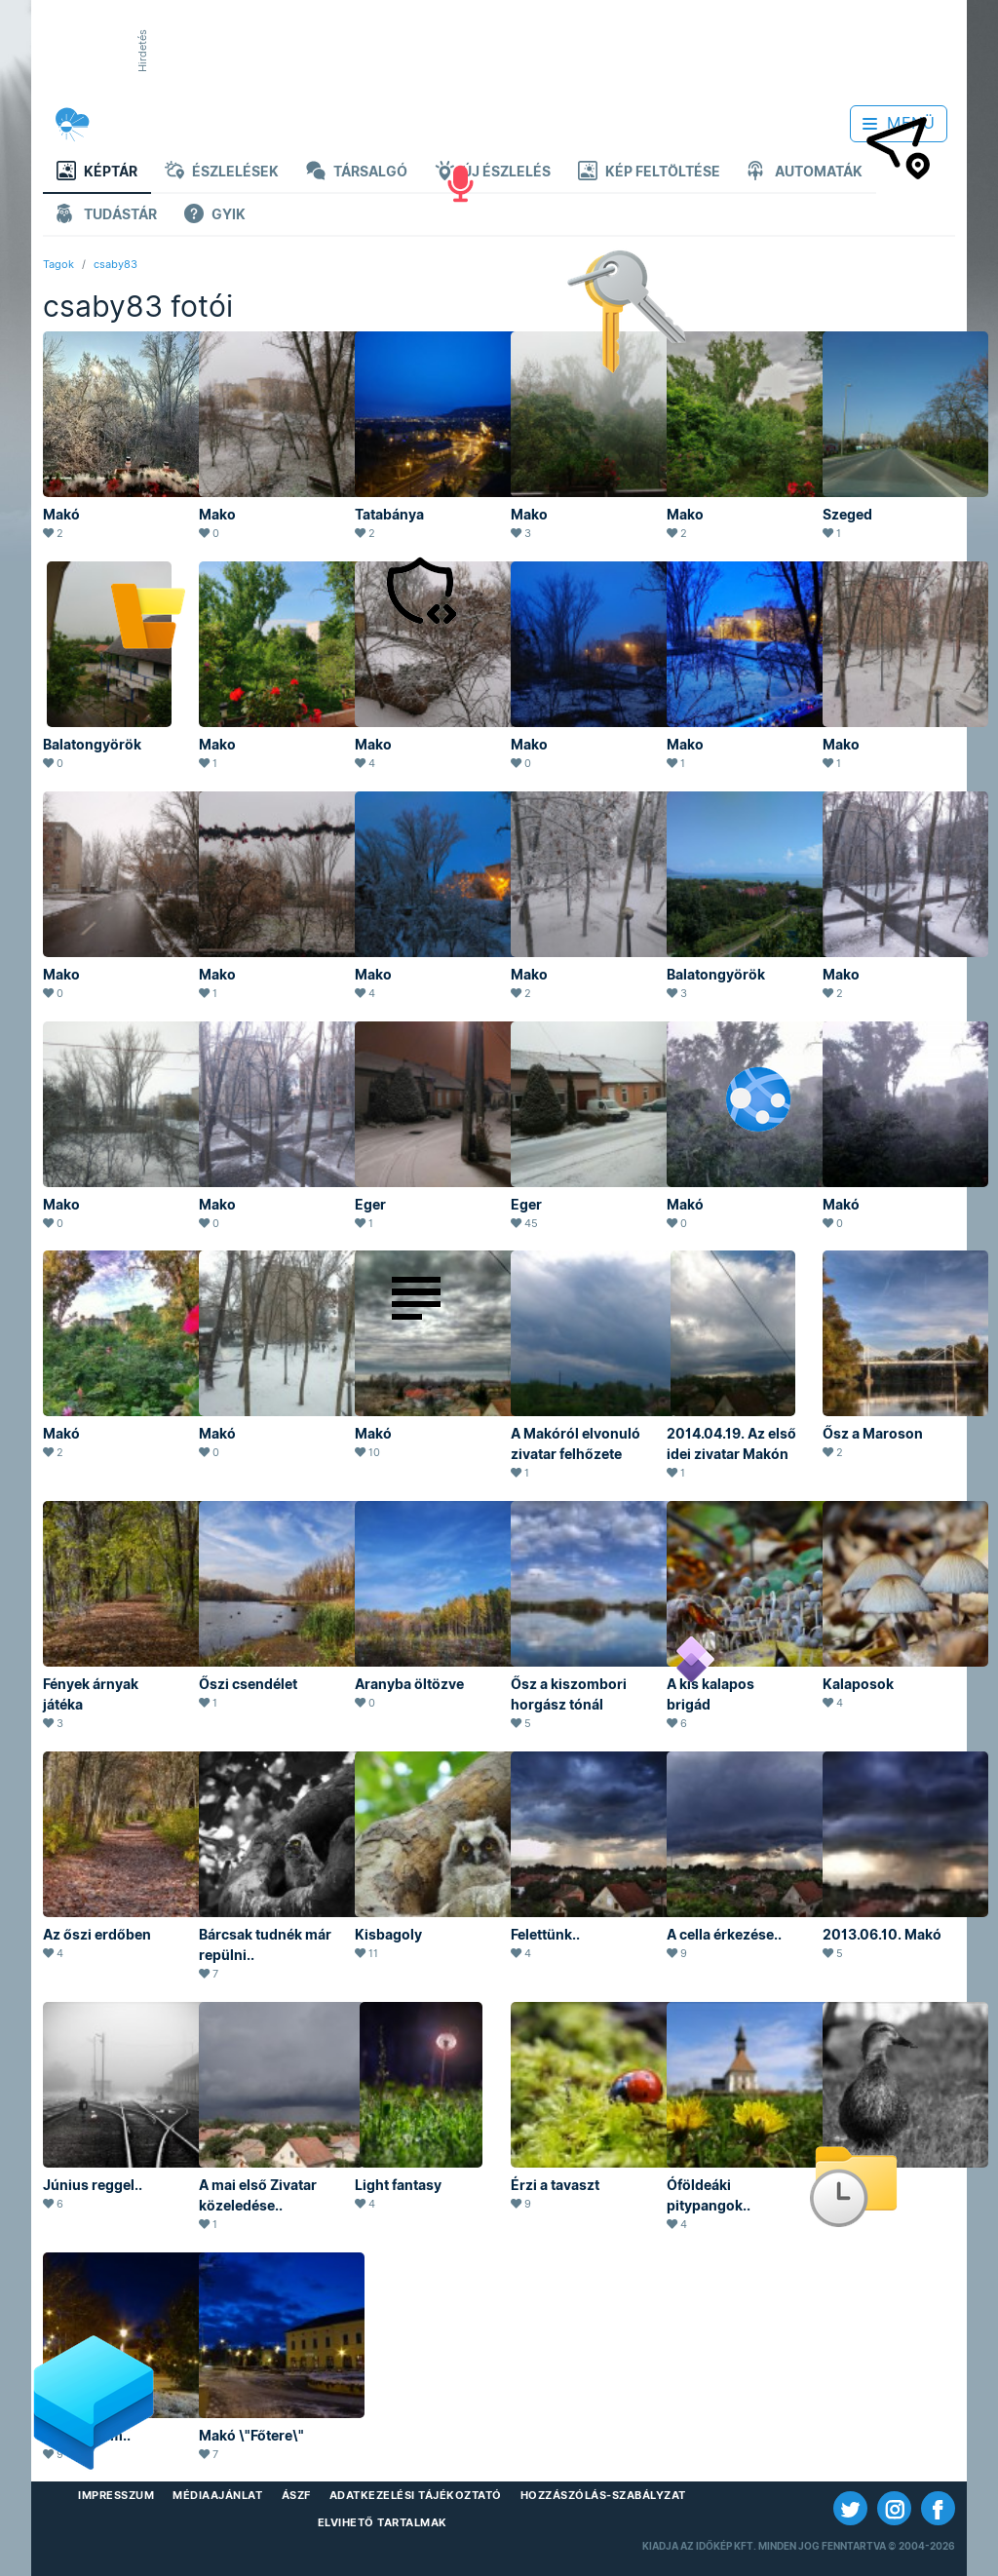  I want to click on access security credentials or passwords, so click(627, 312).